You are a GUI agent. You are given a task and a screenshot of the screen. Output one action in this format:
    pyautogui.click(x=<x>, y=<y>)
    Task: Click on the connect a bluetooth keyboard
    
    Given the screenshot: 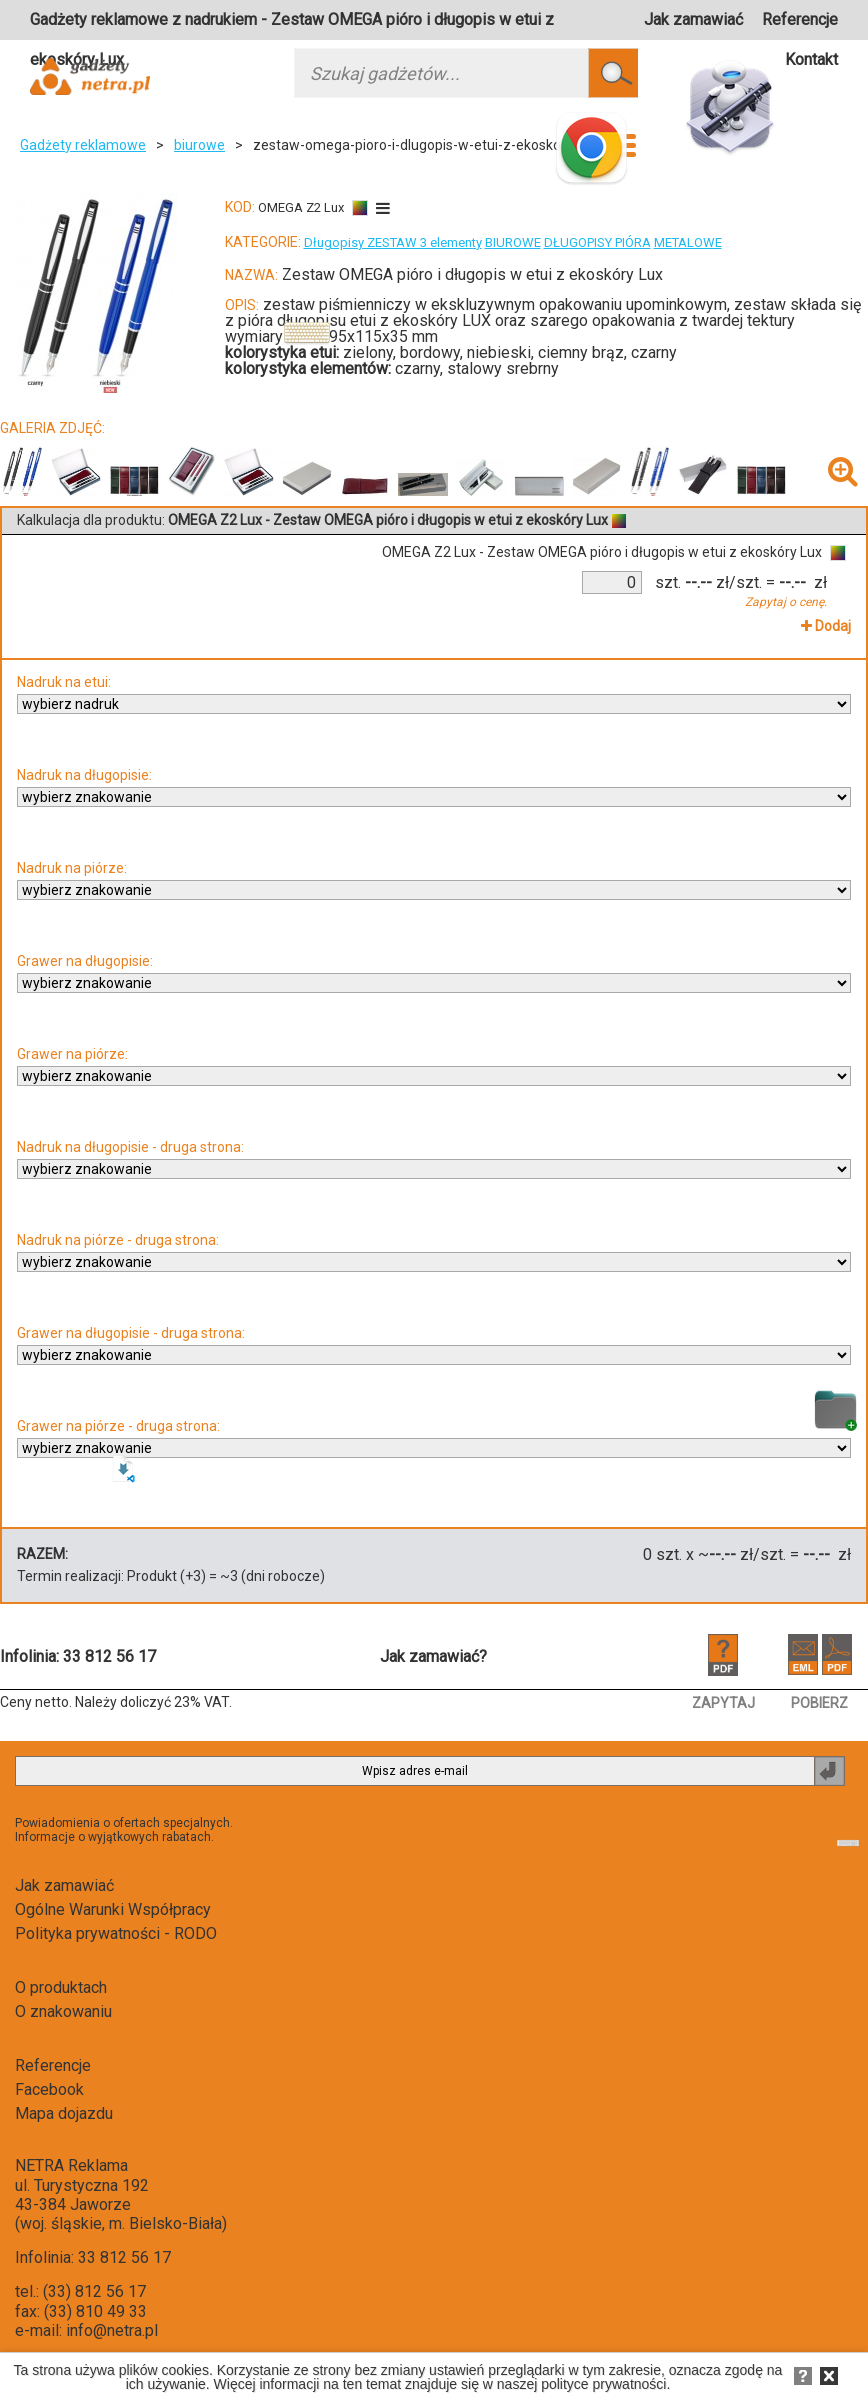 What is the action you would take?
    pyautogui.click(x=848, y=1843)
    